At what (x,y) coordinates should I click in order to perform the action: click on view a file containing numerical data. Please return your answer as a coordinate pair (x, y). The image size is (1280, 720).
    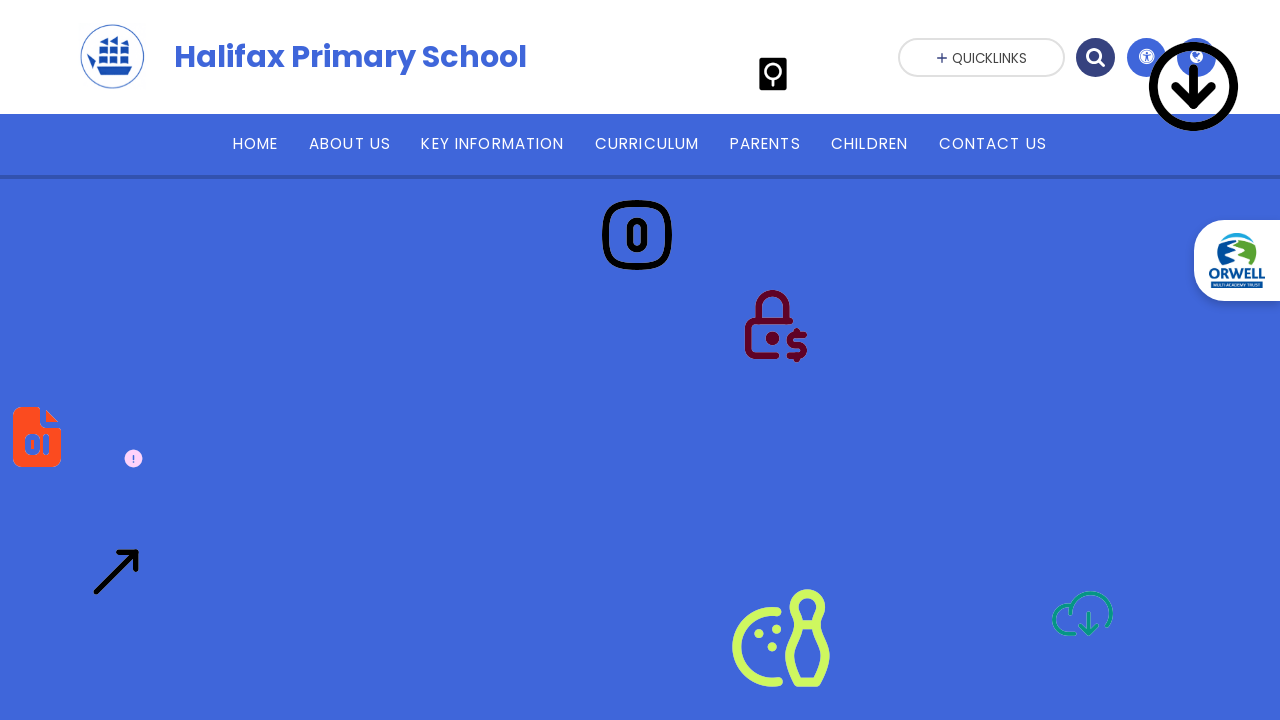
    Looking at the image, I should click on (37, 437).